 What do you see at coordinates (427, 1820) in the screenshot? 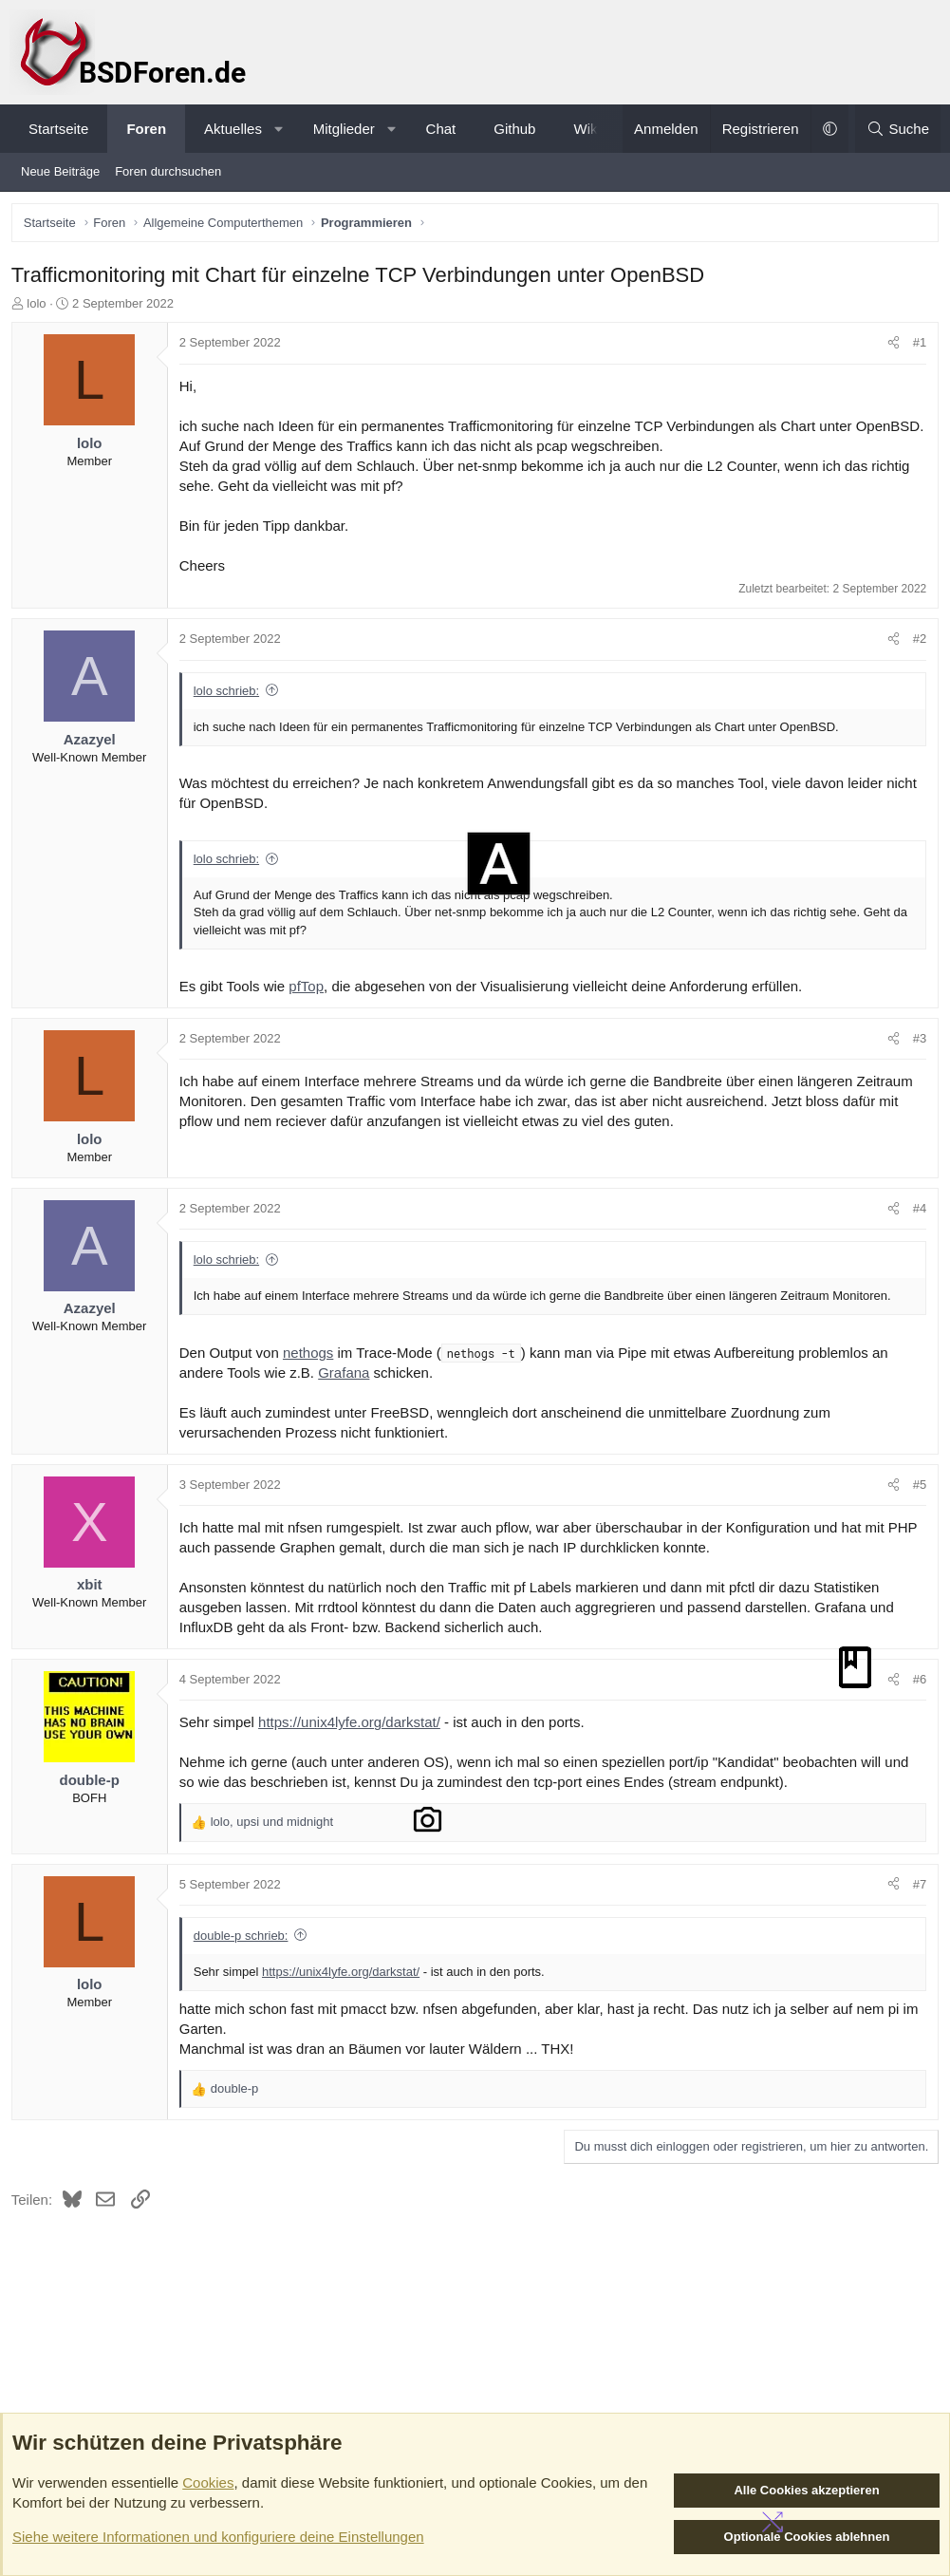
I see `take a photo` at bounding box center [427, 1820].